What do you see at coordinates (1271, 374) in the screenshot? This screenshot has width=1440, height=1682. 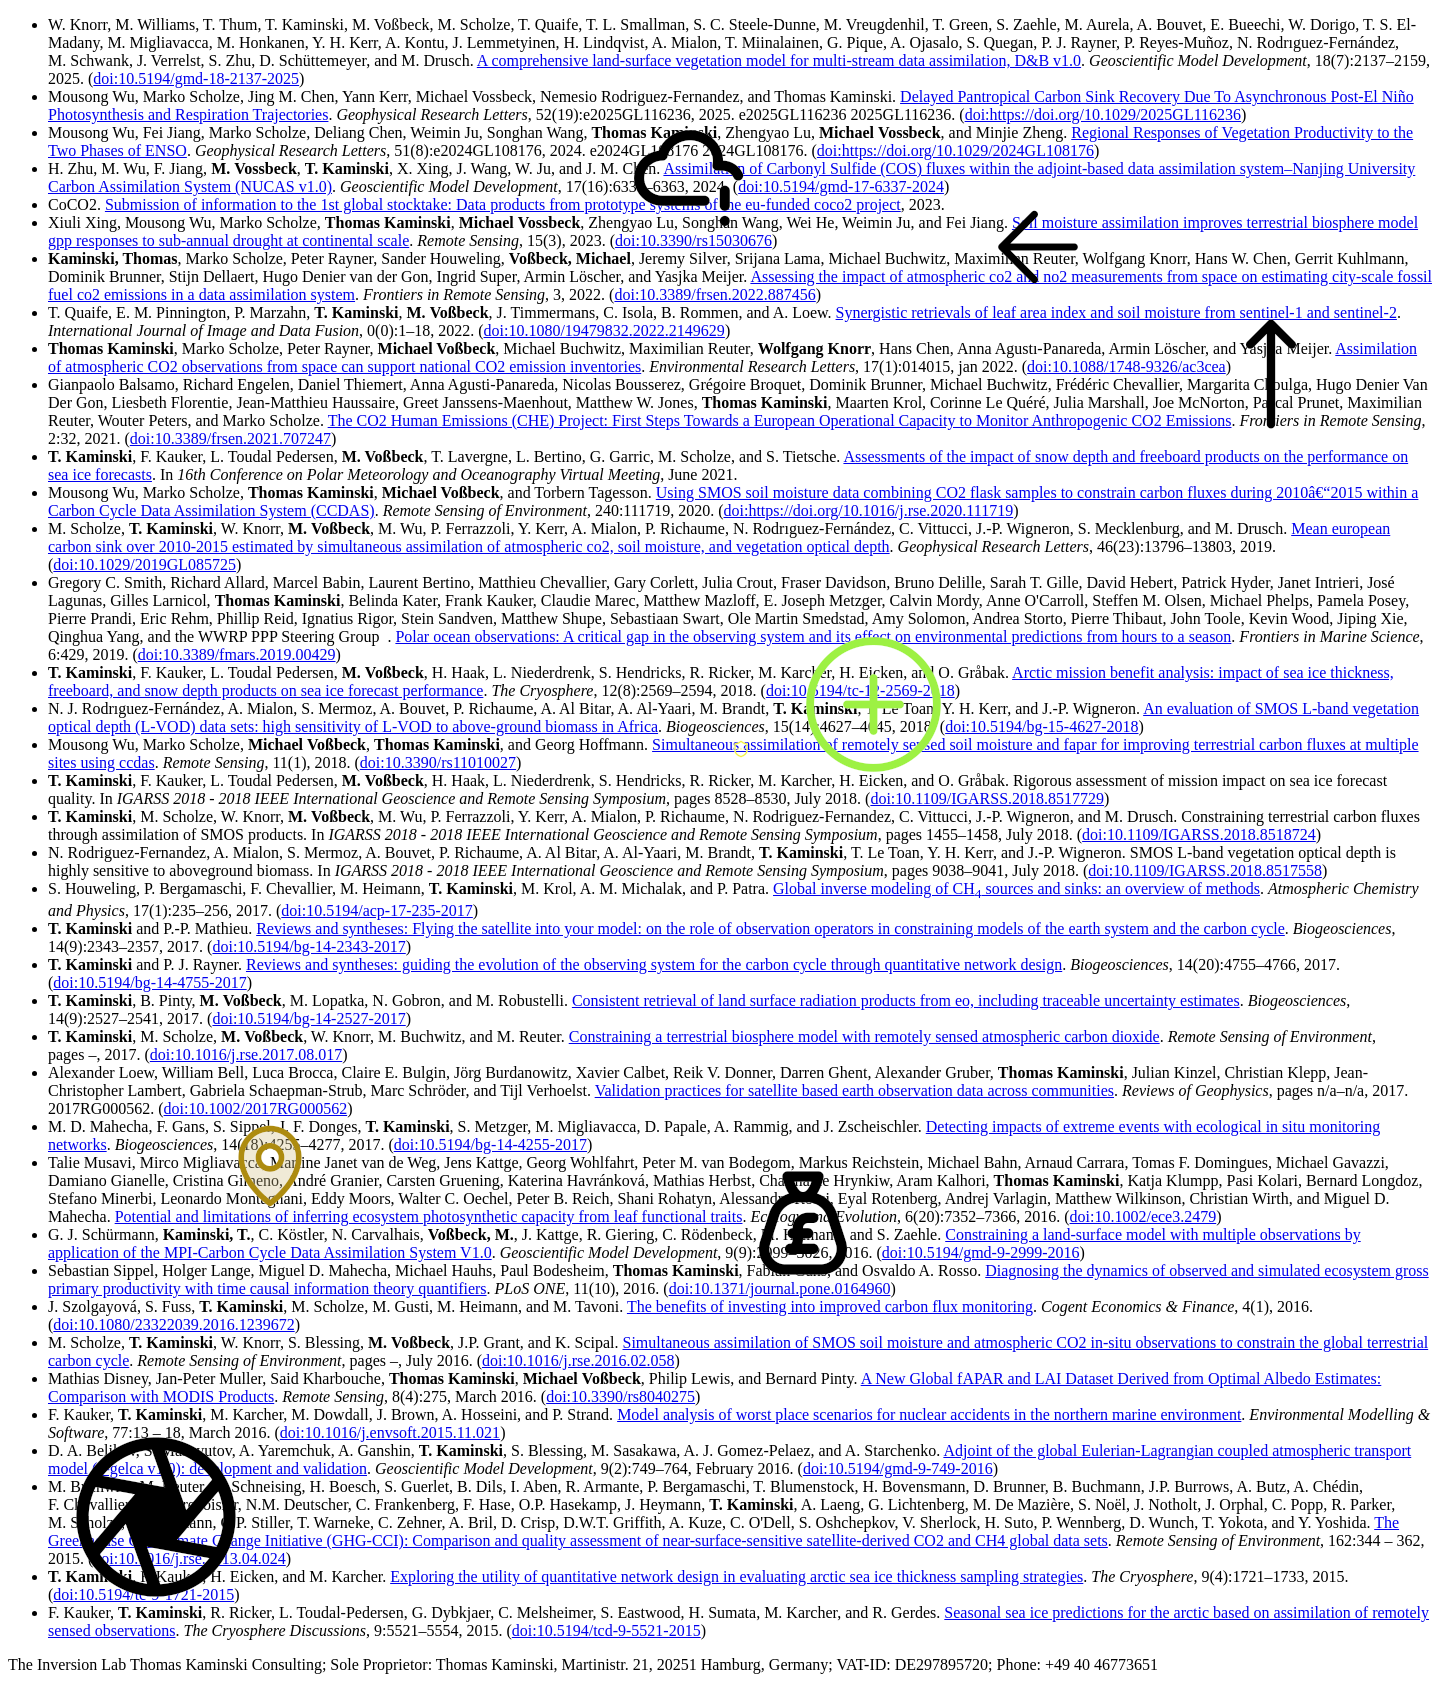 I see `scroll to top of page` at bounding box center [1271, 374].